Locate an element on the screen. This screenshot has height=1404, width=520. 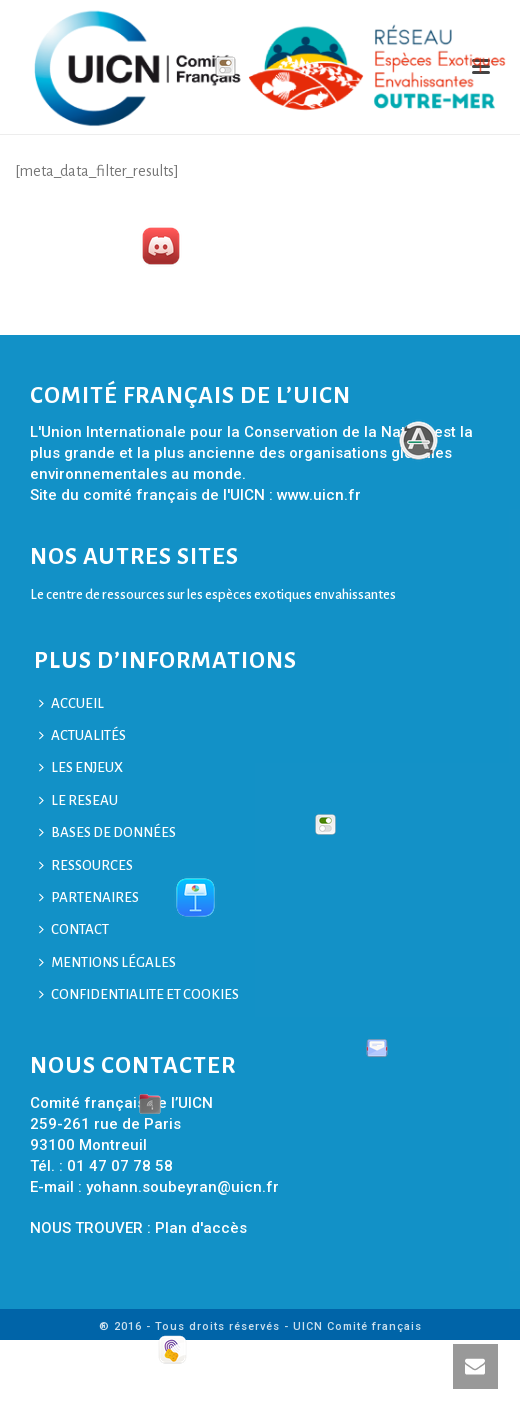
open insync cloud sync folder is located at coordinates (150, 1104).